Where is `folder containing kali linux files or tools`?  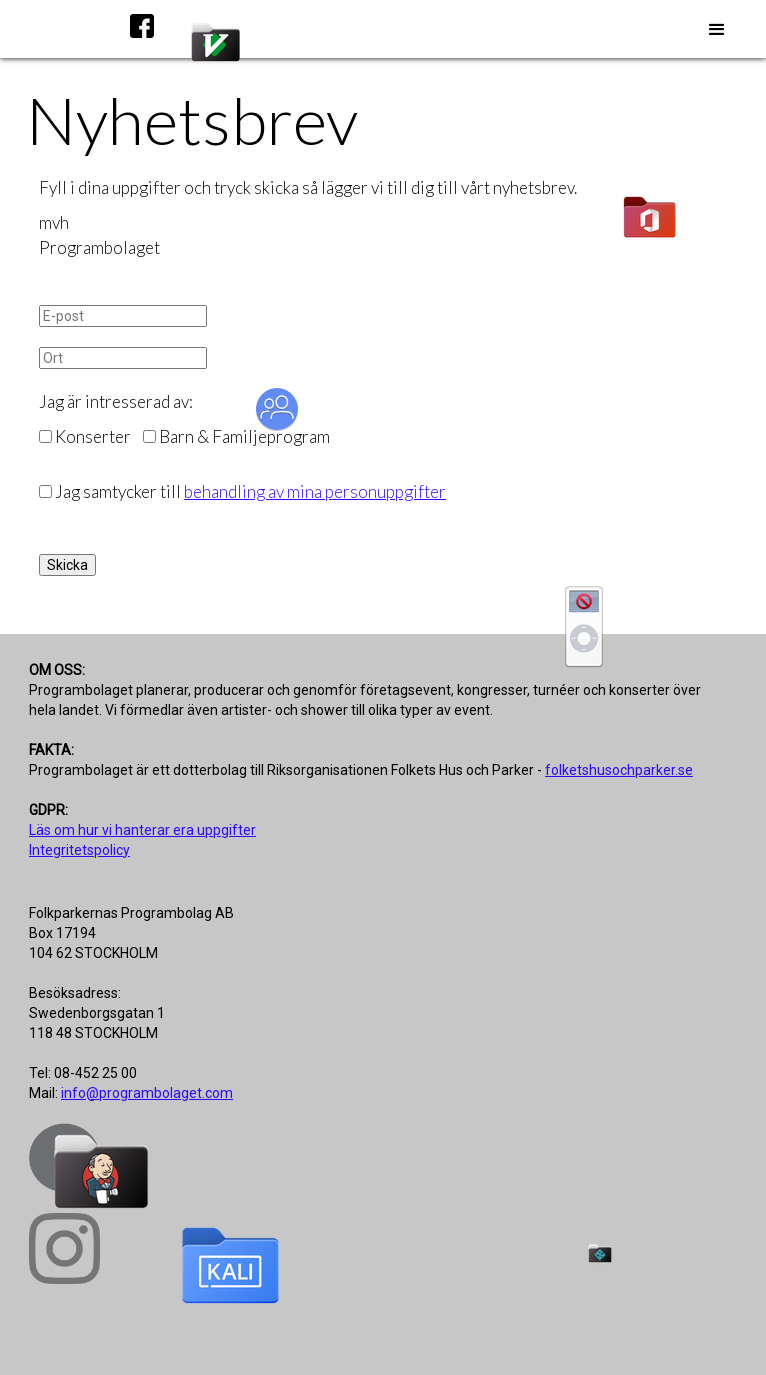
folder containing kali linux files or tools is located at coordinates (230, 1268).